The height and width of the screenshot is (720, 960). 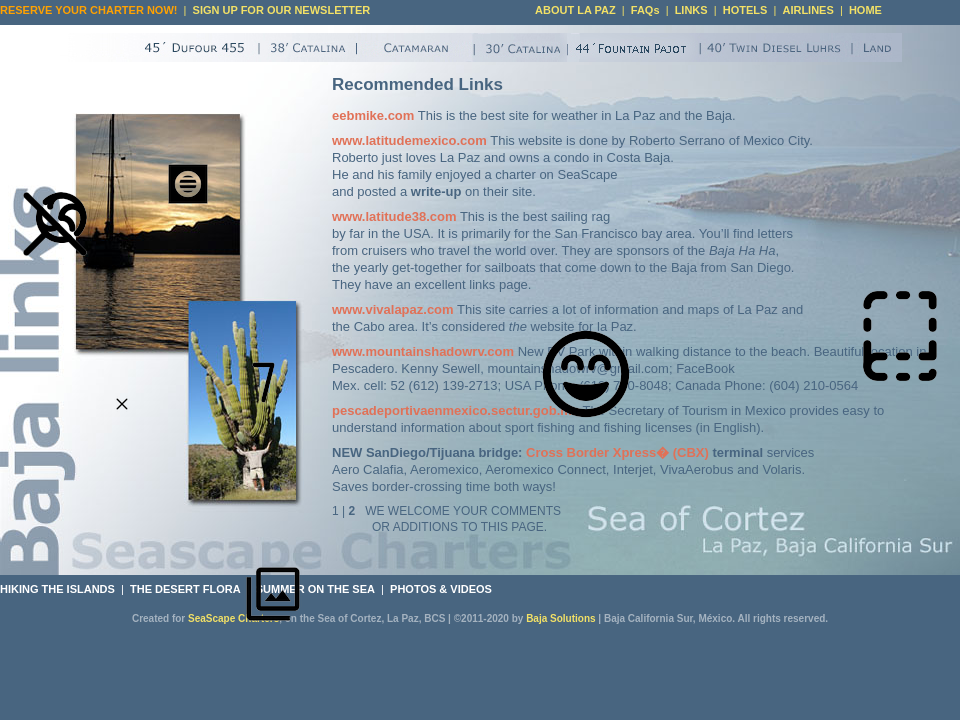 What do you see at coordinates (188, 184) in the screenshot?
I see `access heating, ventilation, and air conditioning controls` at bounding box center [188, 184].